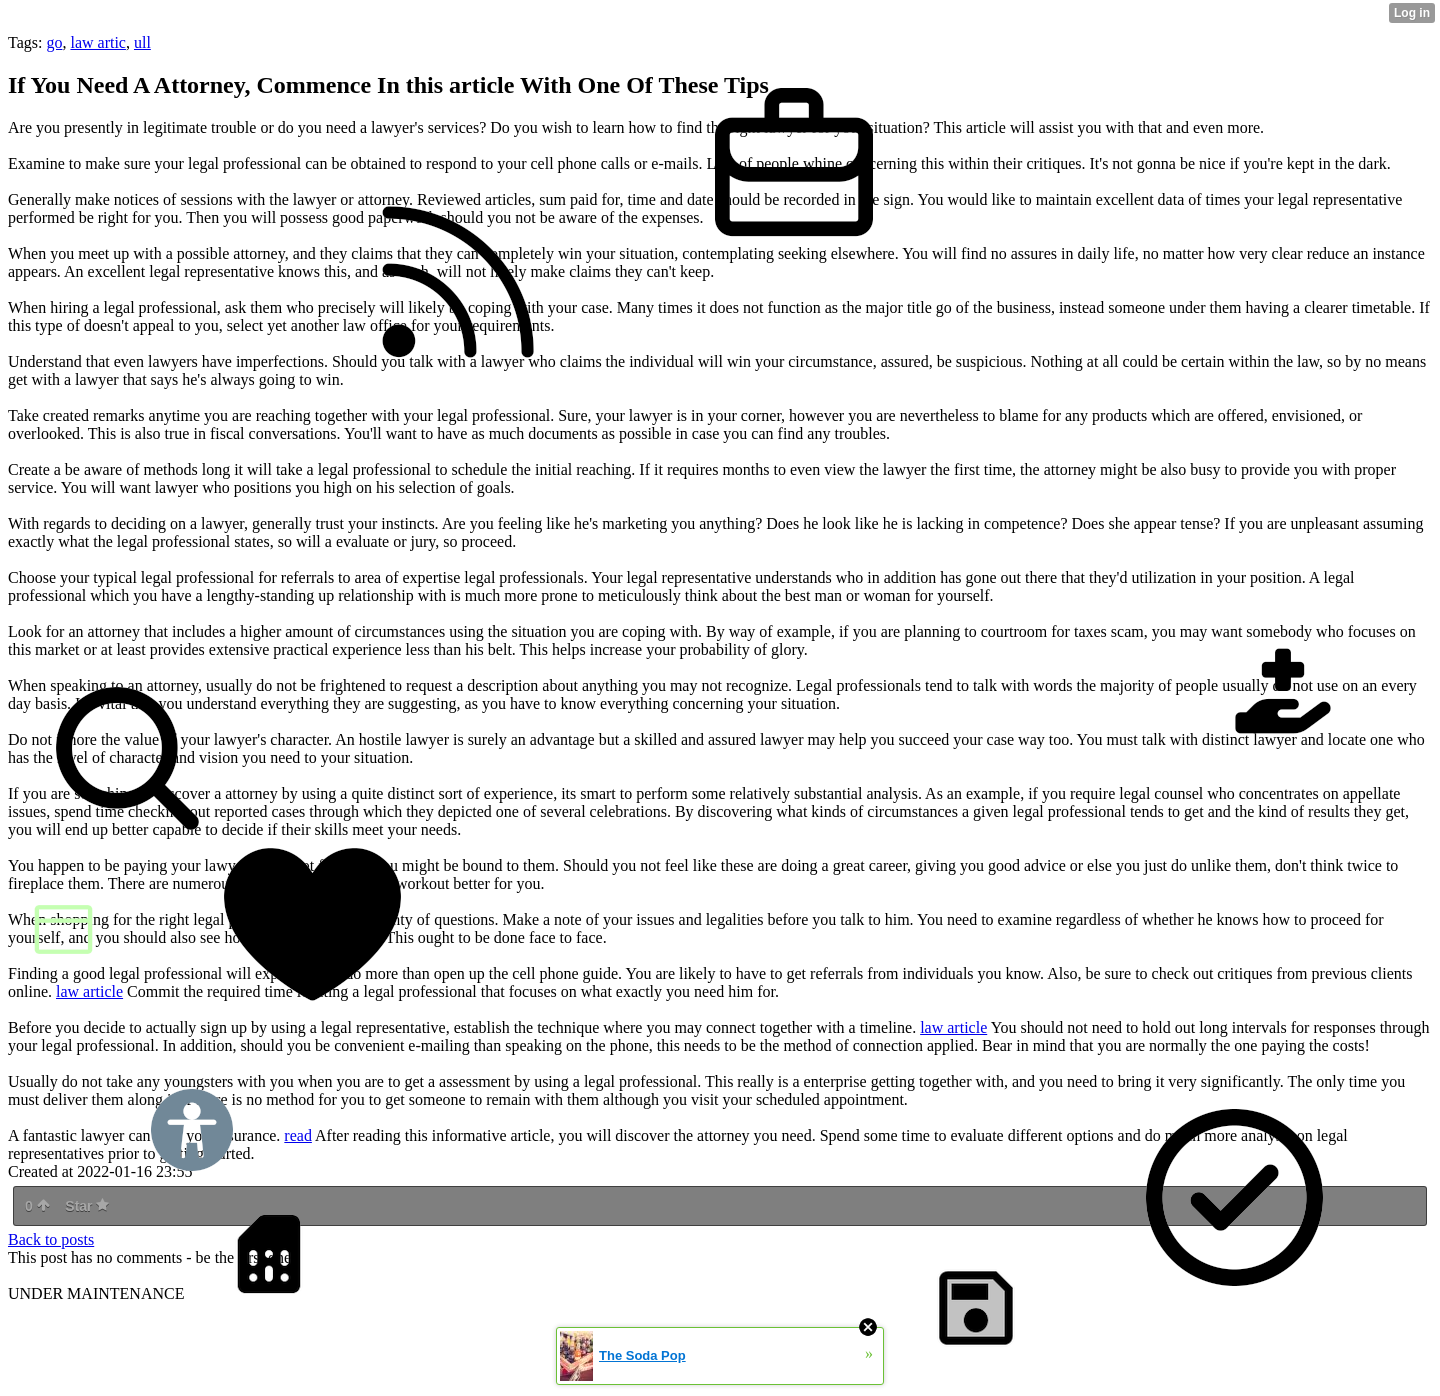 This screenshot has width=1440, height=1396. I want to click on indicates a completed or successful action, so click(1234, 1197).